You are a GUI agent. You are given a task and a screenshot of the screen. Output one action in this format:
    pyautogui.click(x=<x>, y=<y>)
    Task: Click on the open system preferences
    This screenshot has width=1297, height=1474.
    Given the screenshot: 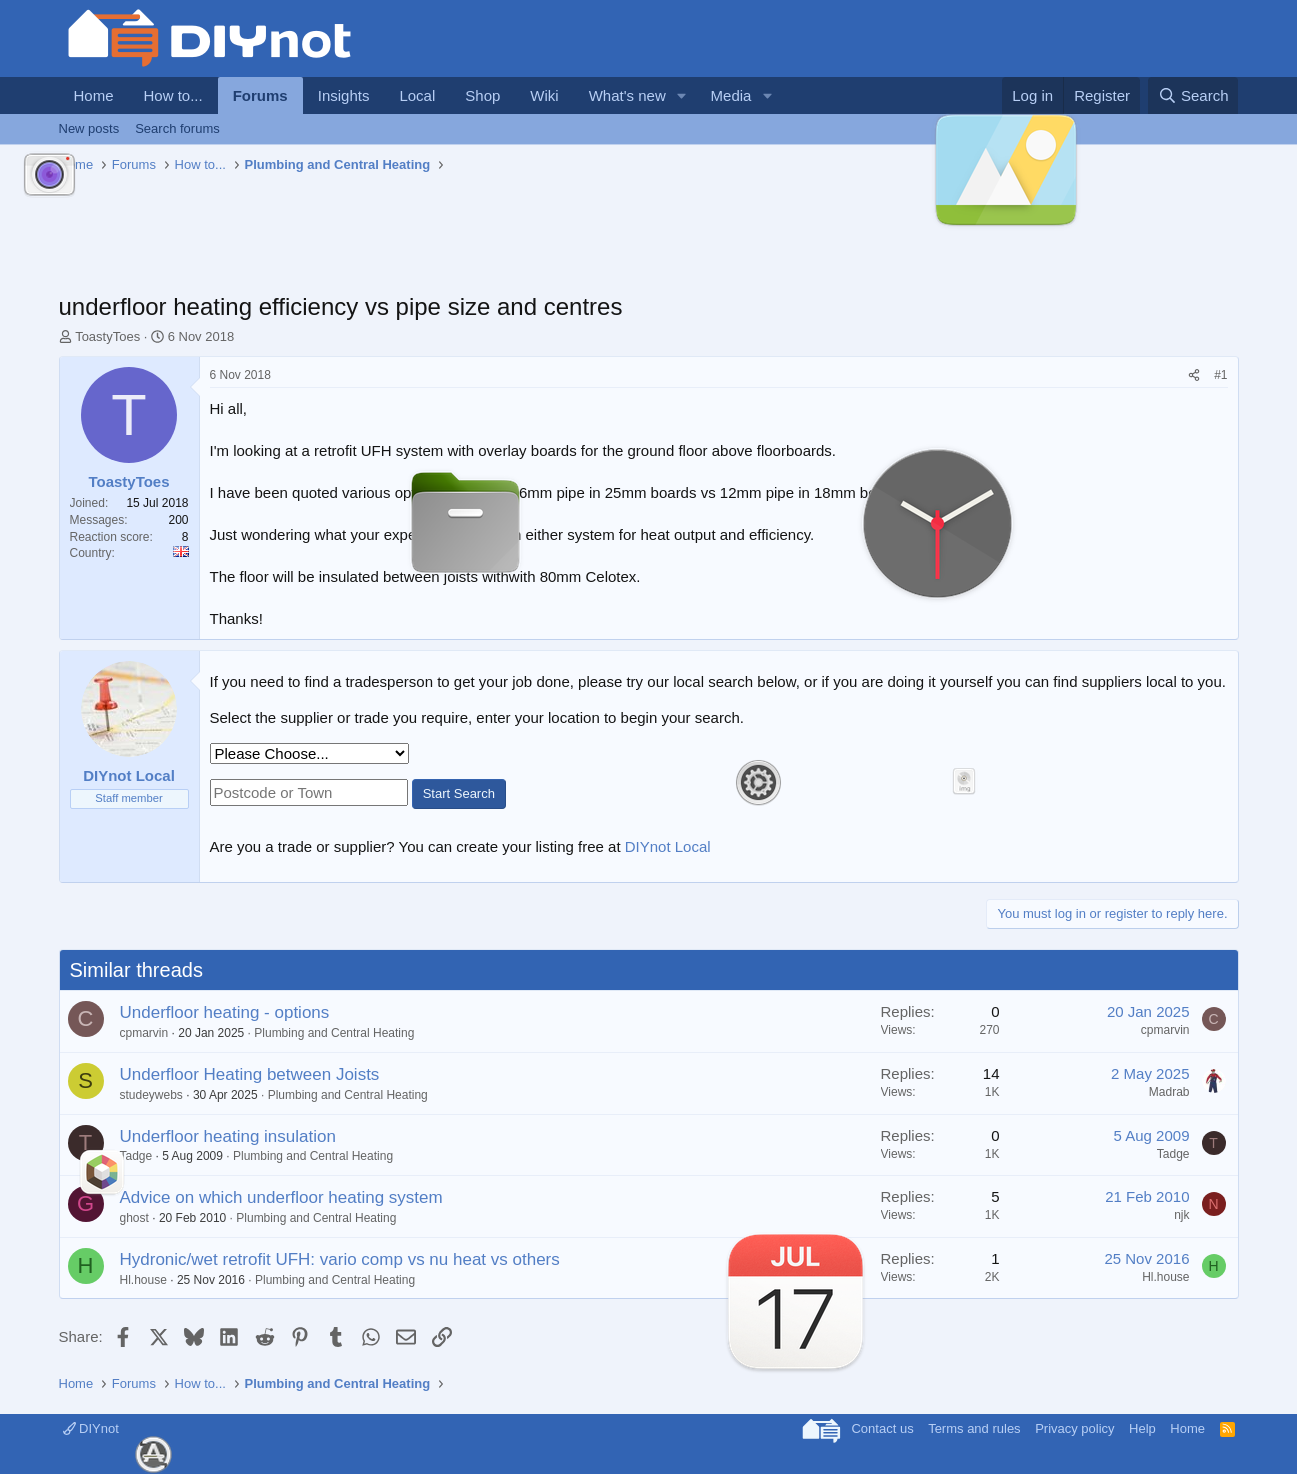 What is the action you would take?
    pyautogui.click(x=758, y=782)
    